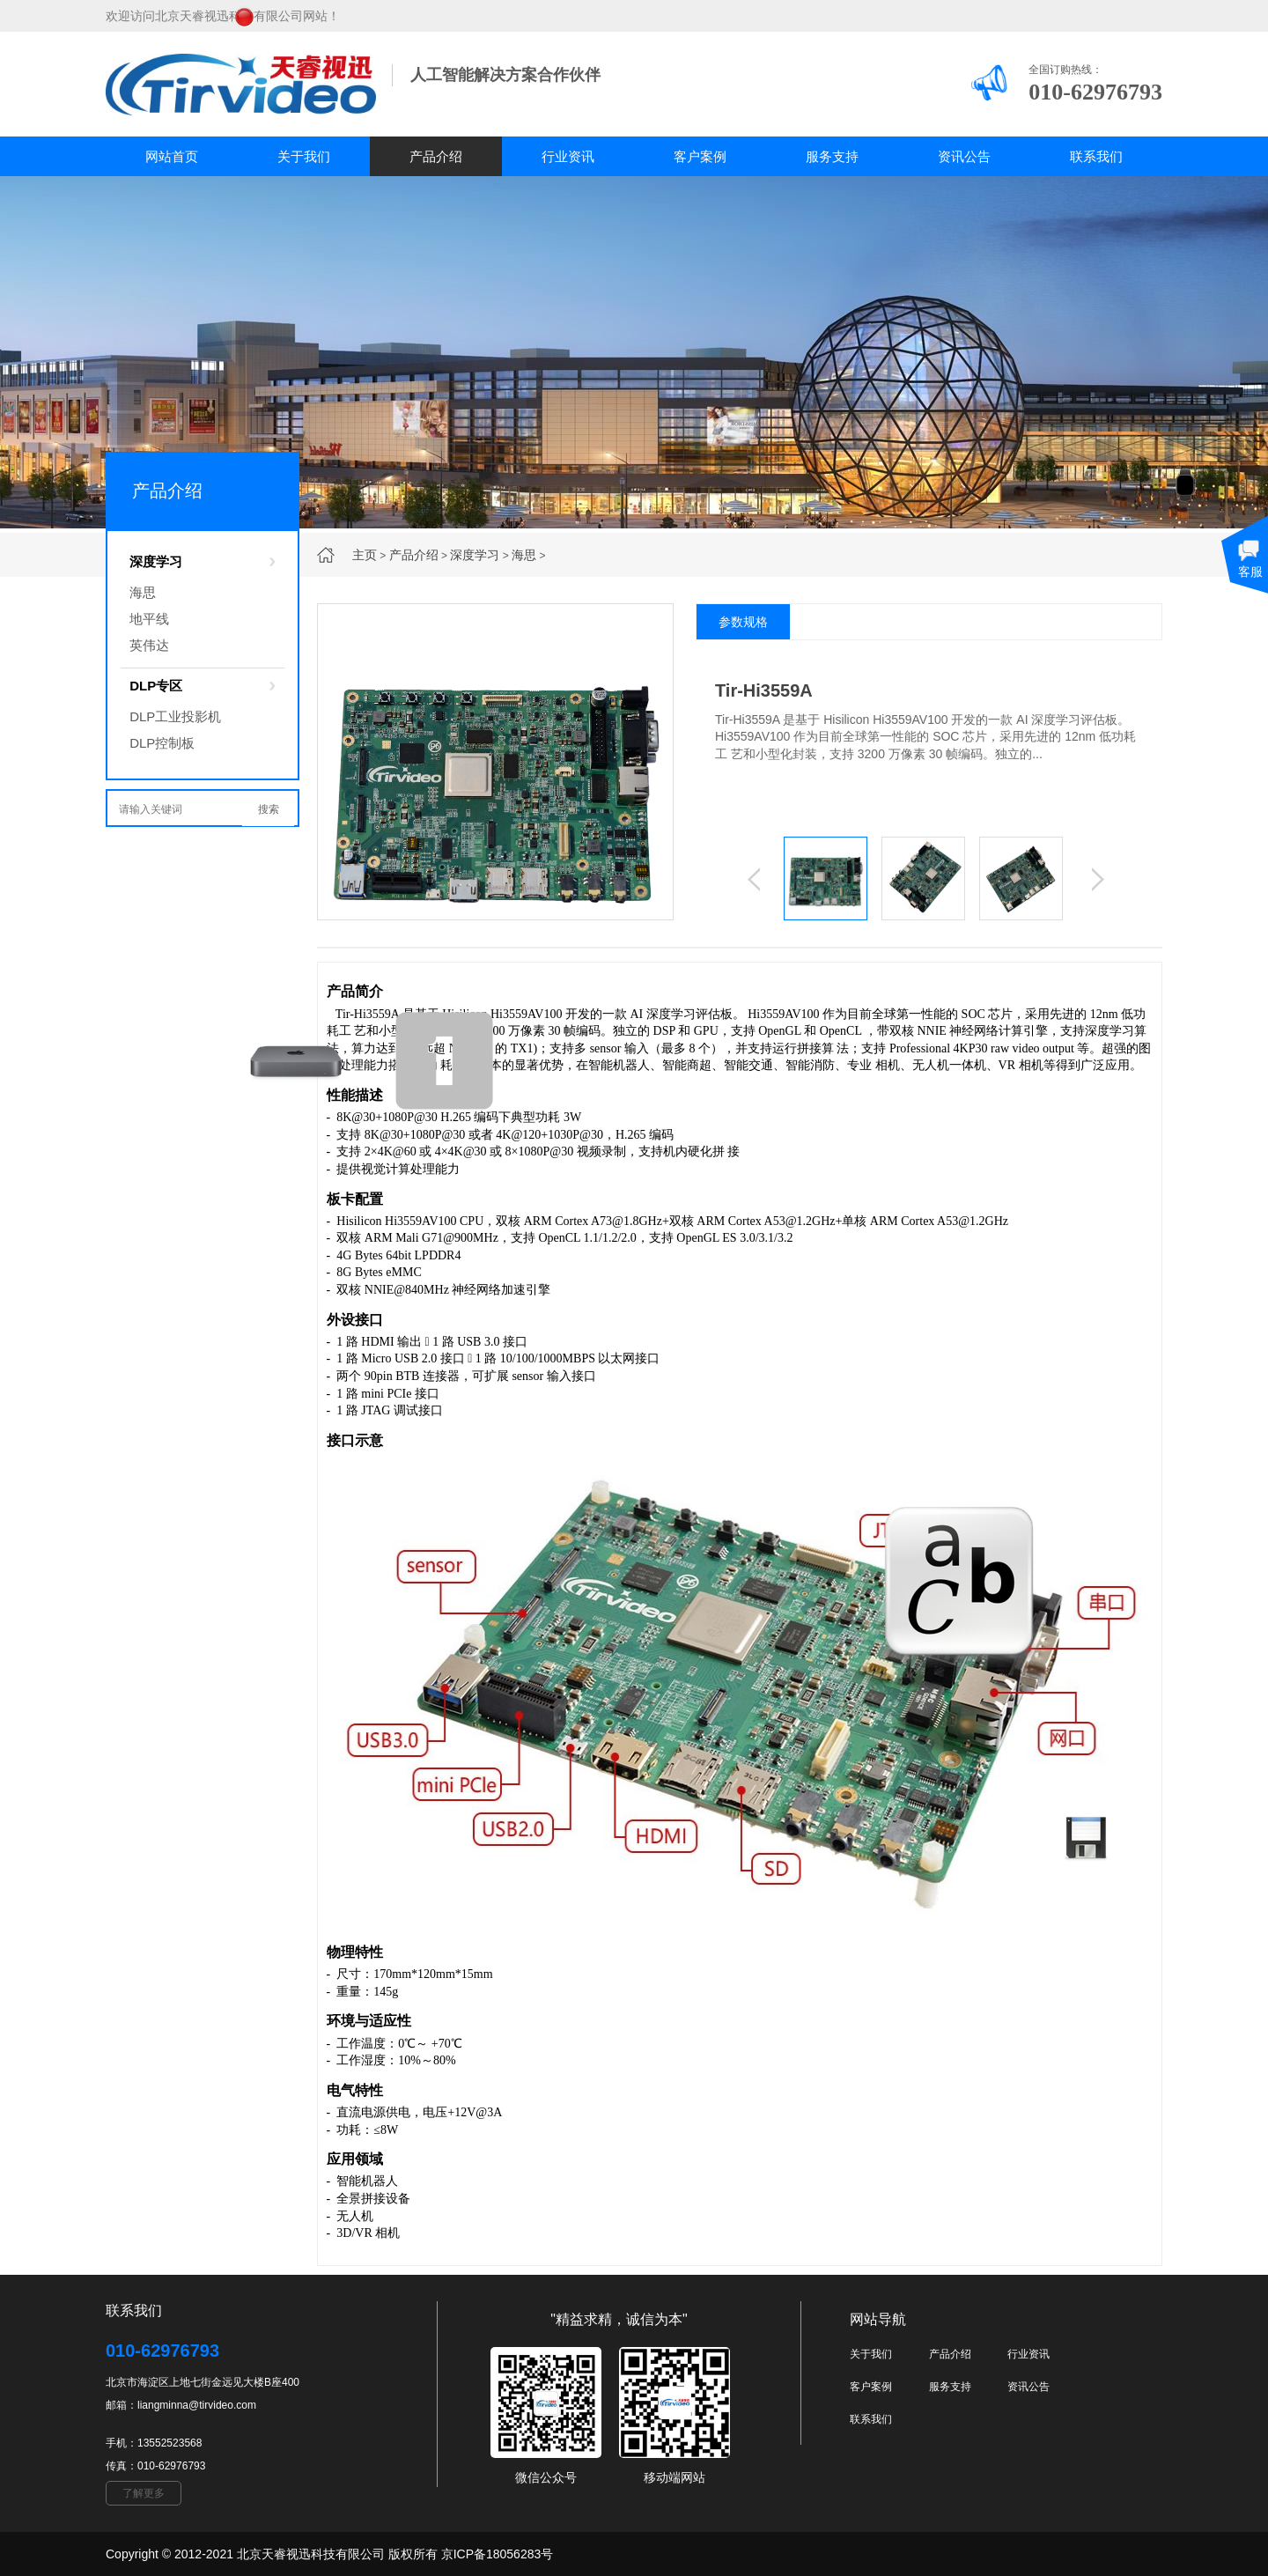  Describe the element at coordinates (1087, 1838) in the screenshot. I see `save the current file or document` at that location.